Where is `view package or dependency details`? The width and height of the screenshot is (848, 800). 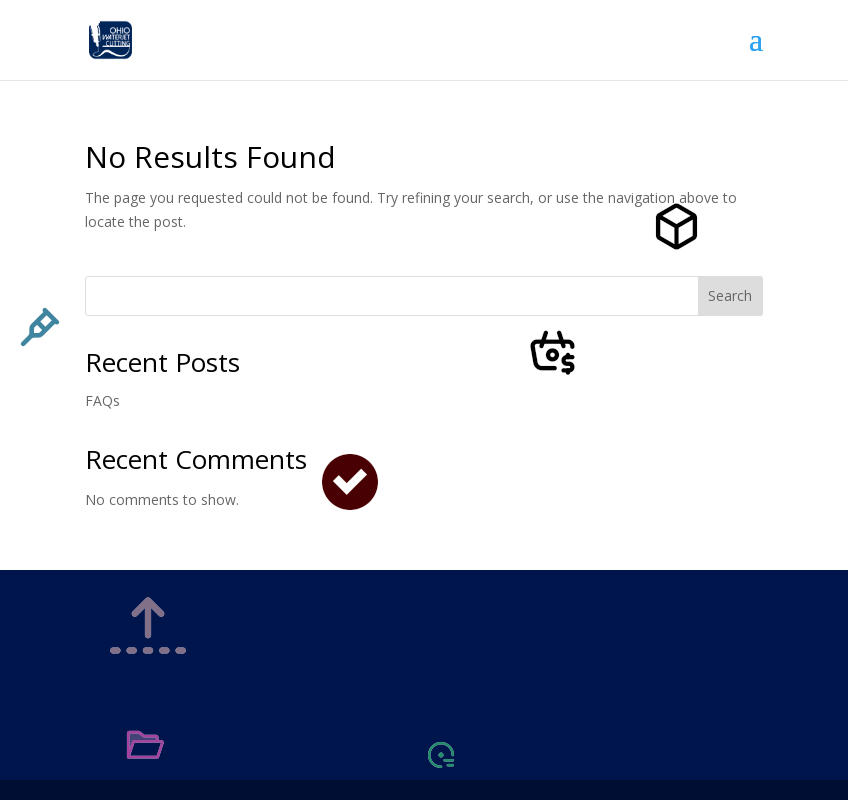
view package or dependency details is located at coordinates (676, 226).